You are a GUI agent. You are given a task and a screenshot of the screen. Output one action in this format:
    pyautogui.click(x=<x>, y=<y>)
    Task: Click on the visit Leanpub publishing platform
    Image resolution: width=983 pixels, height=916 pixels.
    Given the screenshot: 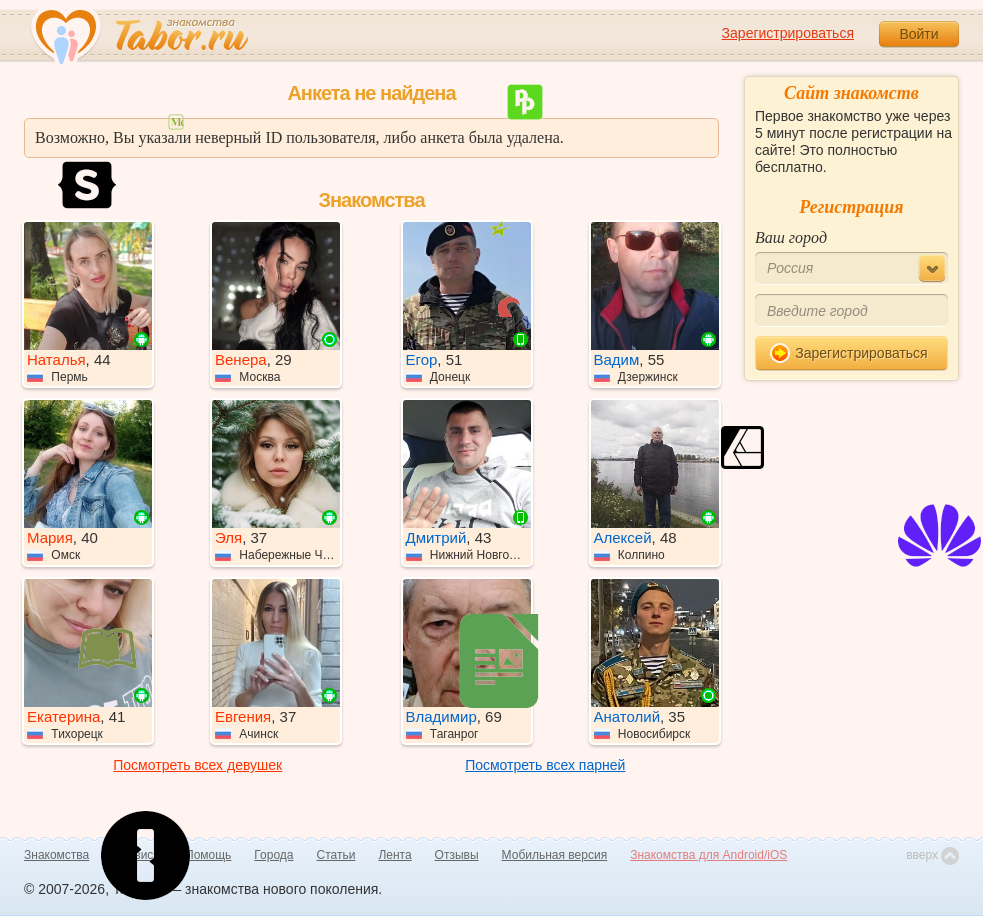 What is the action you would take?
    pyautogui.click(x=107, y=648)
    